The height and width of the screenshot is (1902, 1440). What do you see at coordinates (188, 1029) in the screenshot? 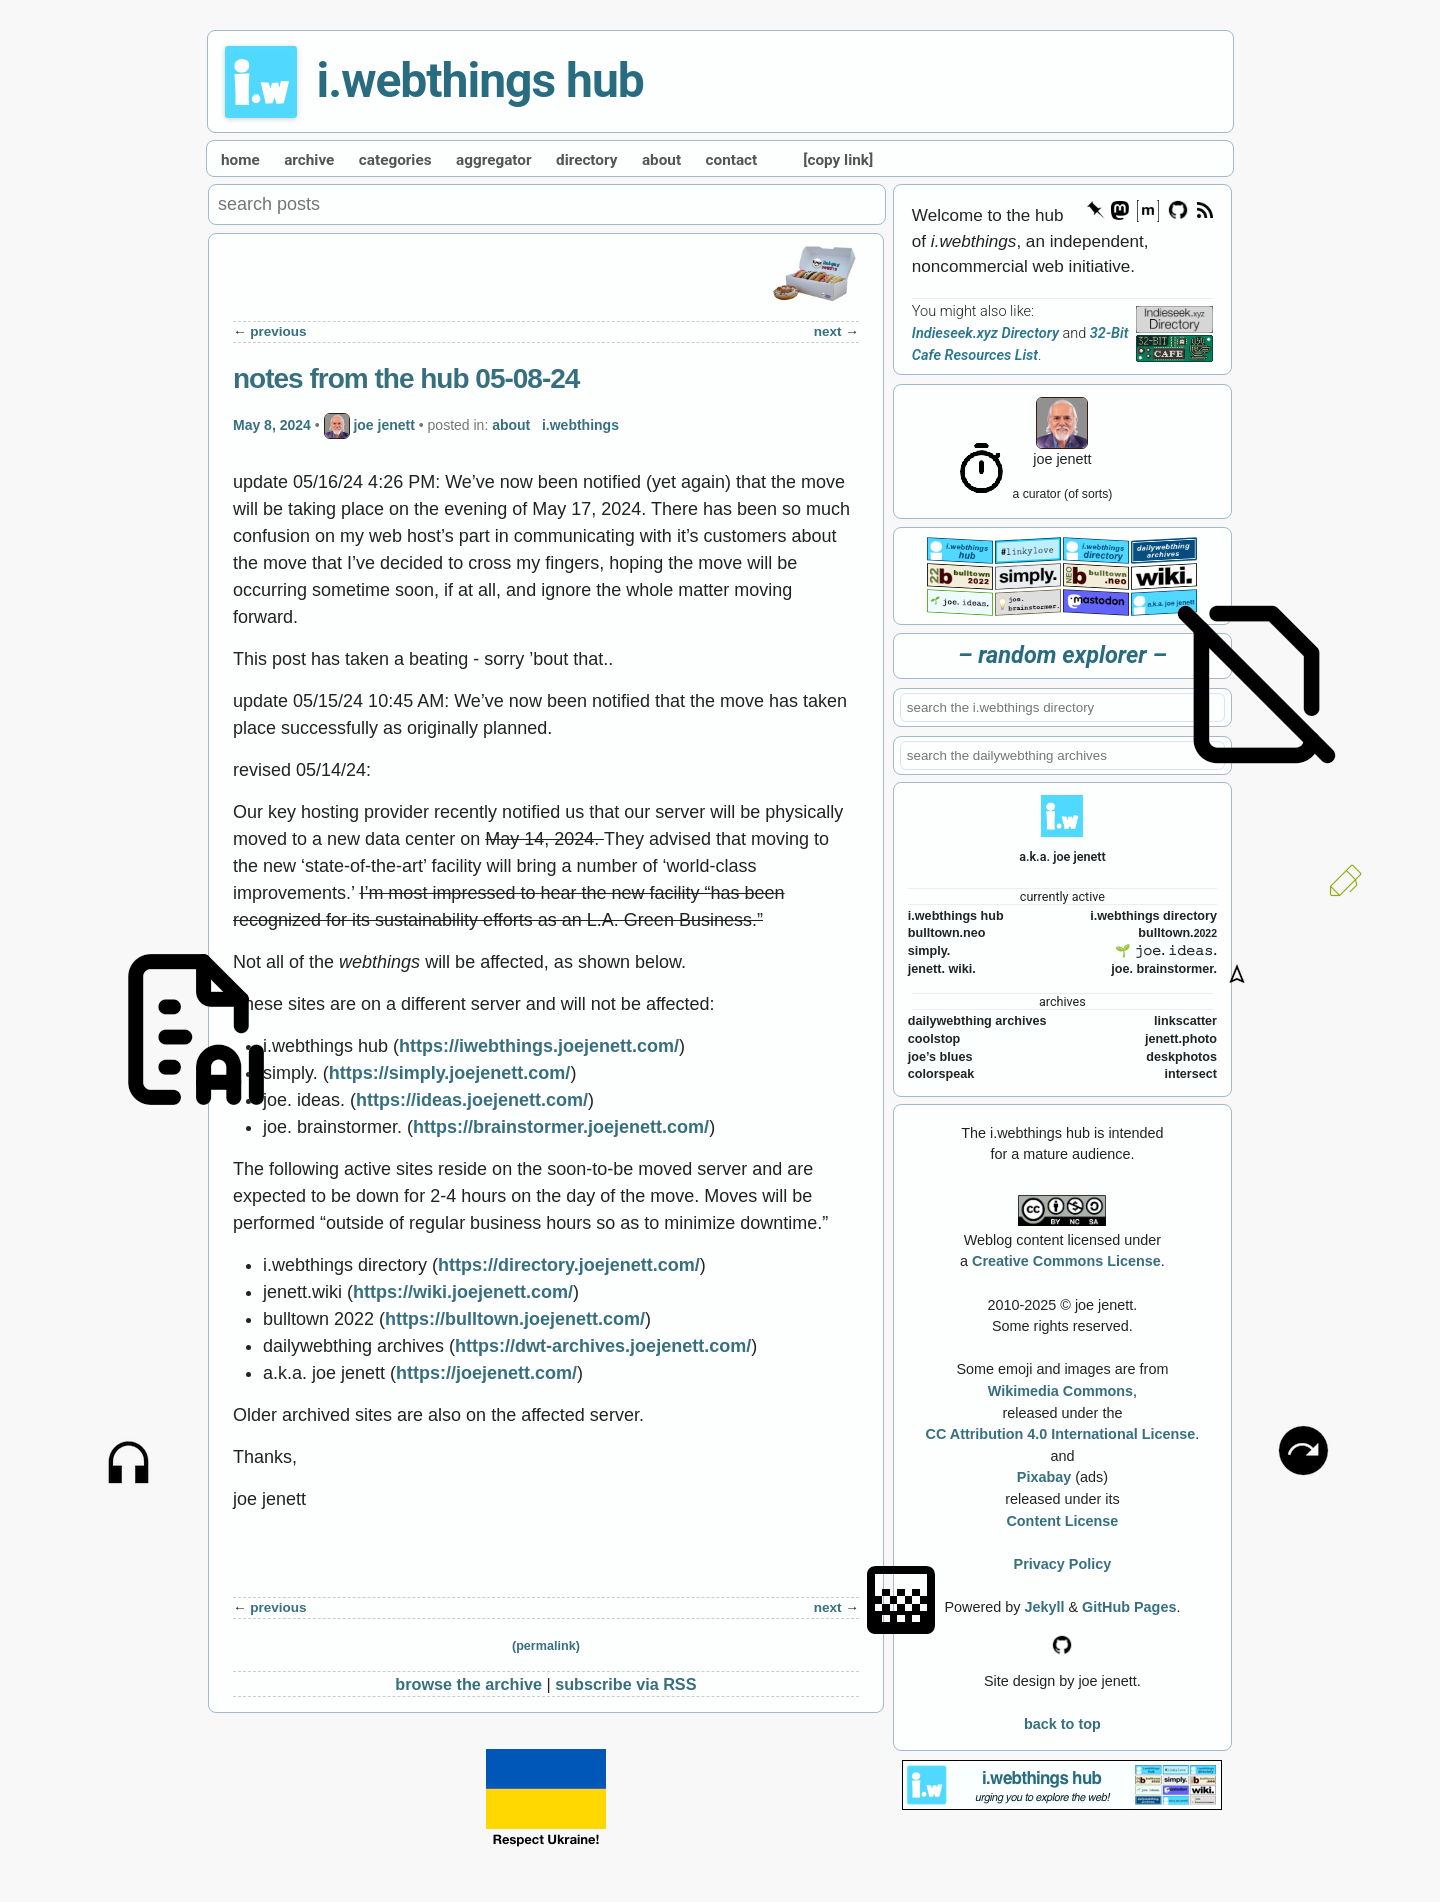
I see `open AI-generated document` at bounding box center [188, 1029].